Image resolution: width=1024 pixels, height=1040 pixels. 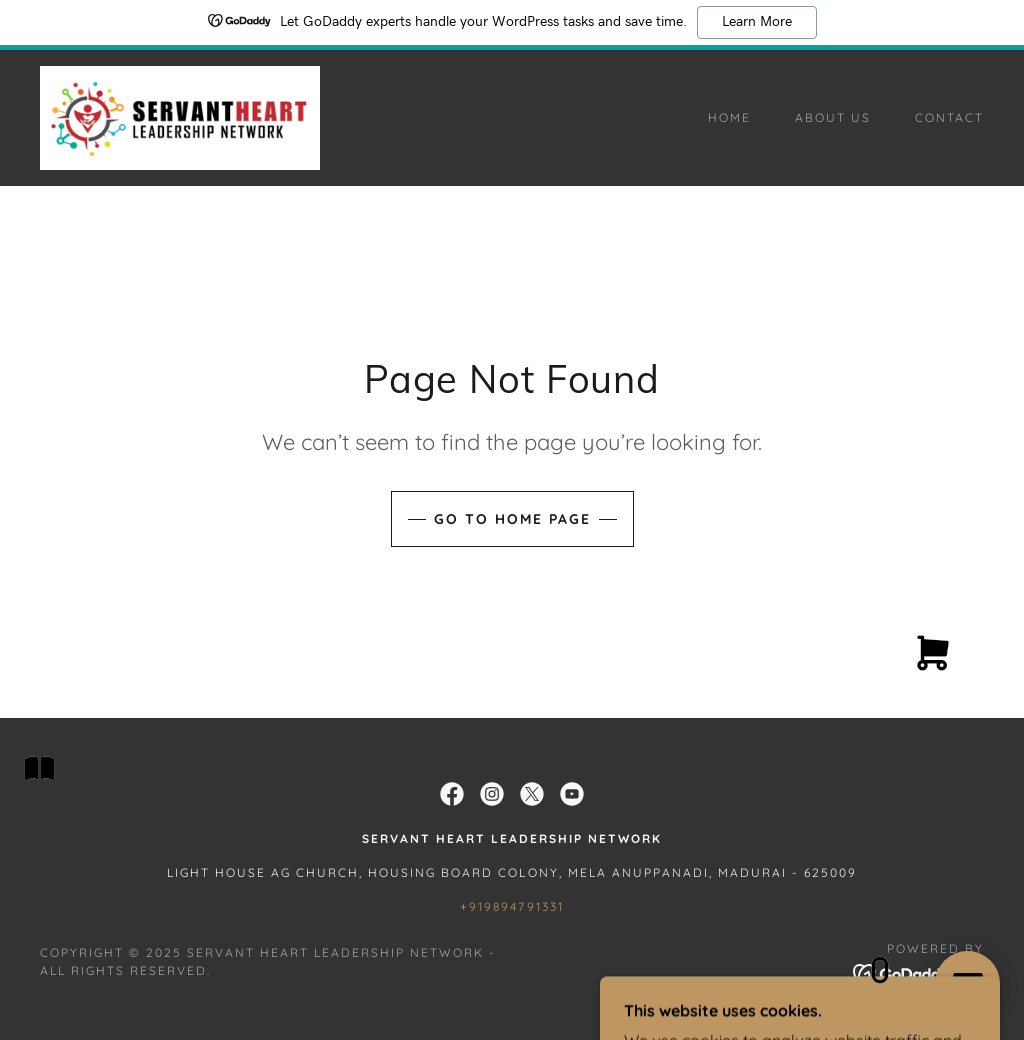 What do you see at coordinates (39, 768) in the screenshot?
I see `open your library or reading list` at bounding box center [39, 768].